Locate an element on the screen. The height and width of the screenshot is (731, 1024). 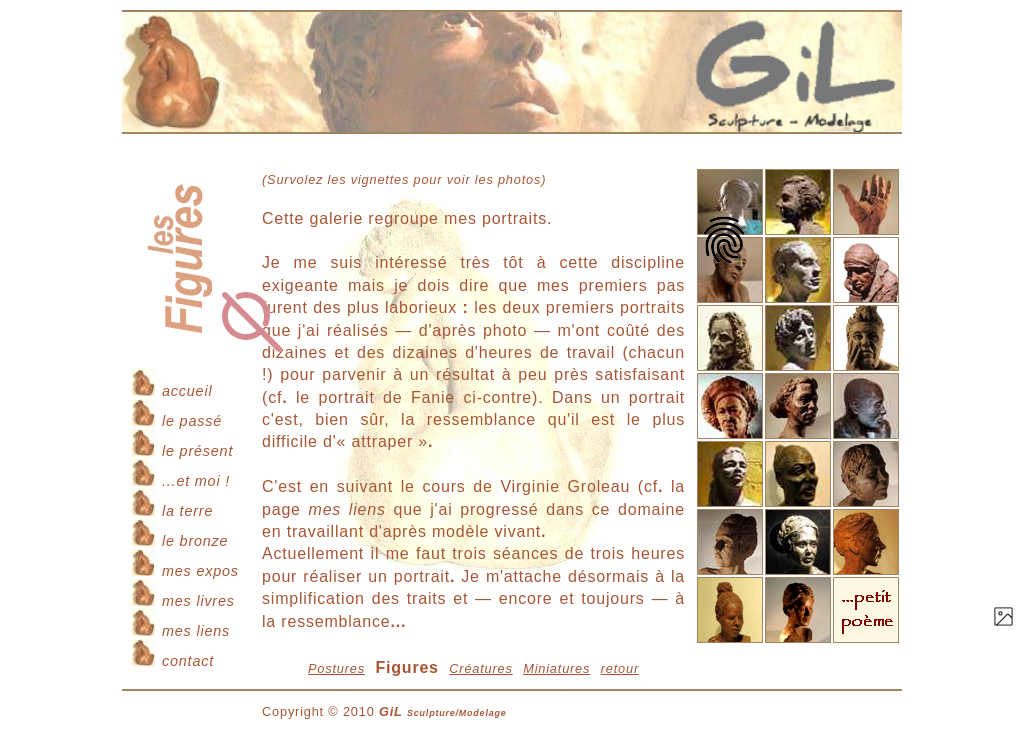
view or open an image file is located at coordinates (1003, 616).